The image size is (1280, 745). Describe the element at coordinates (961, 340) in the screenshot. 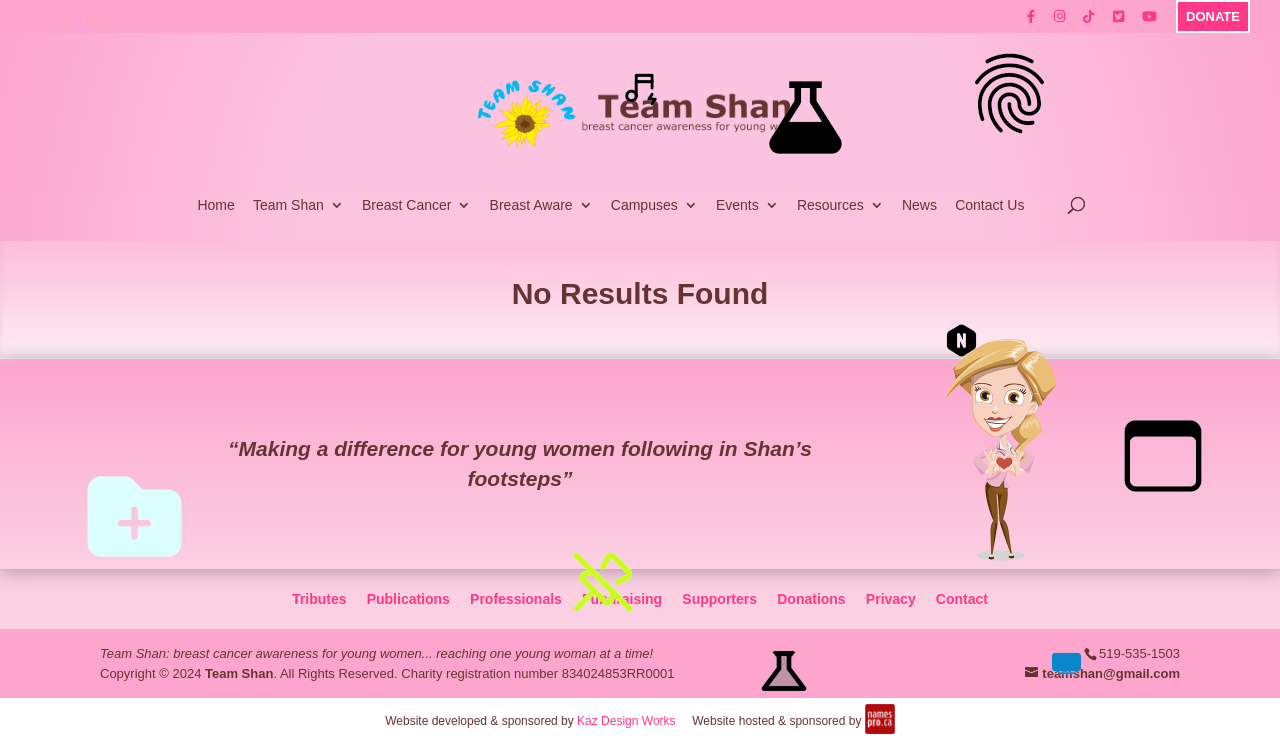

I see `indicates a notification or new item` at that location.